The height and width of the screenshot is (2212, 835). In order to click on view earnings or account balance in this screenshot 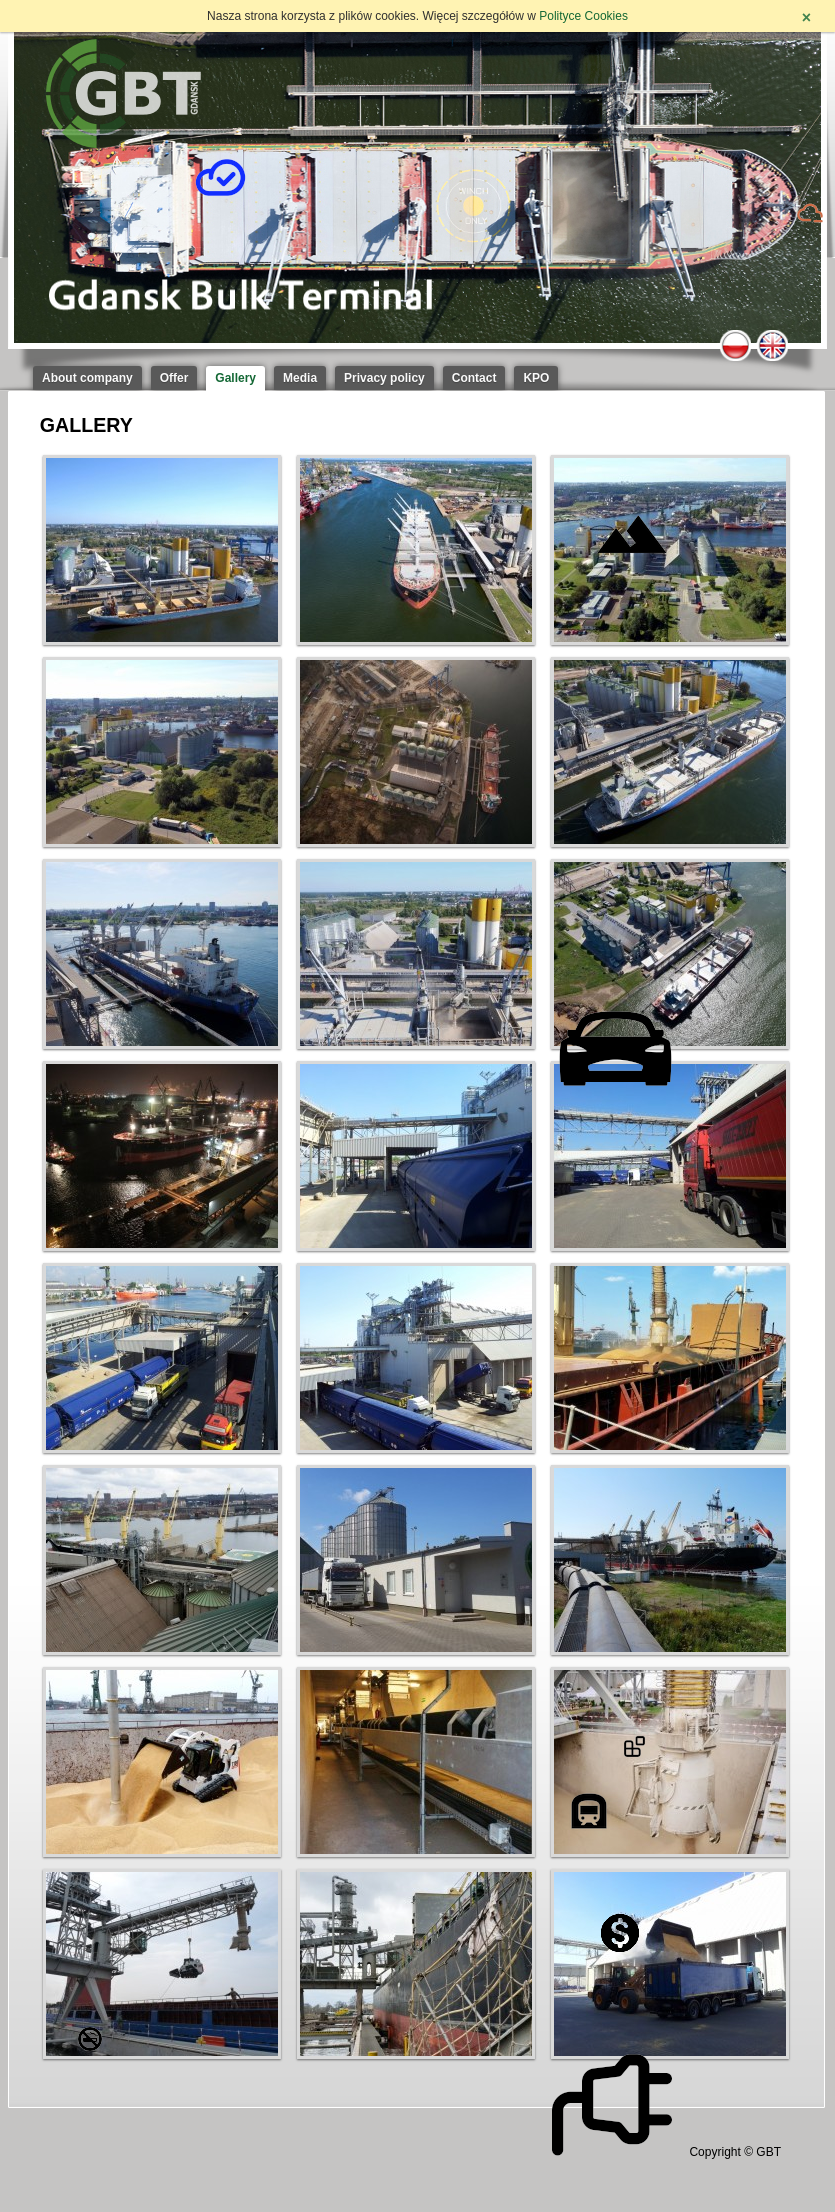, I will do `click(620, 1933)`.